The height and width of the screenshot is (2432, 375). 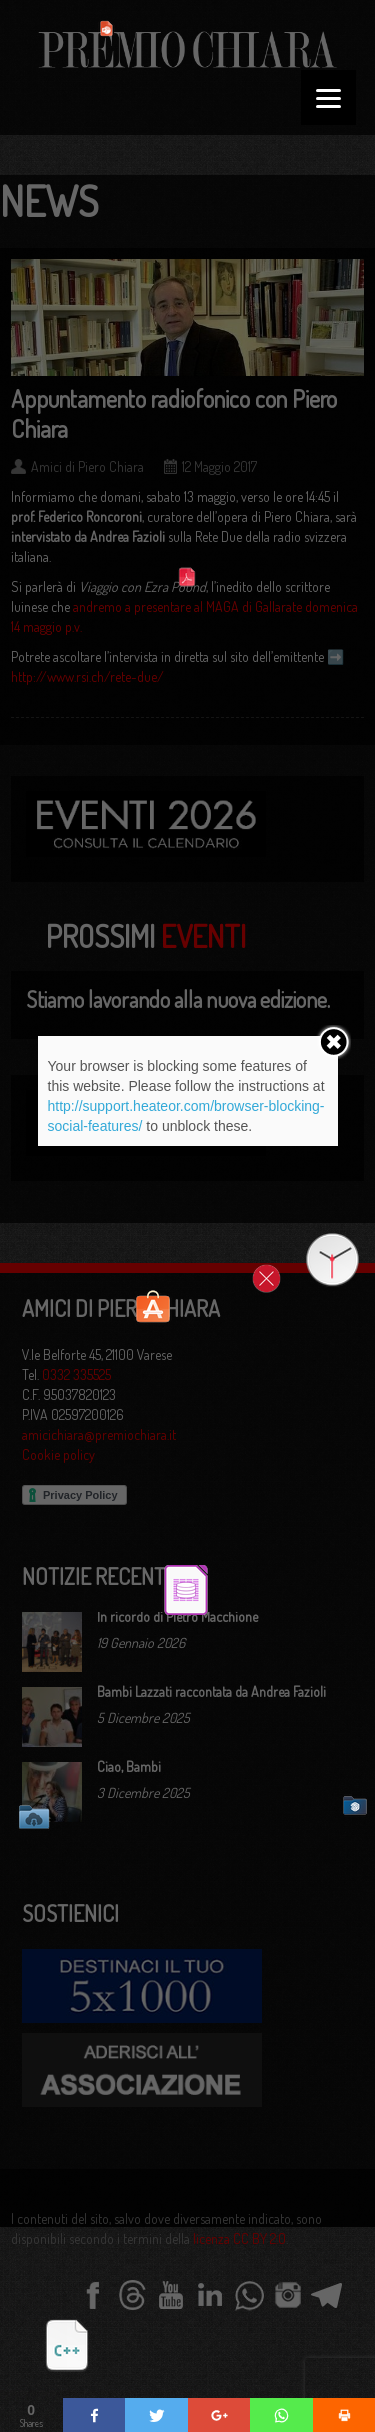 I want to click on open the ubuntu software center, so click(x=153, y=1309).